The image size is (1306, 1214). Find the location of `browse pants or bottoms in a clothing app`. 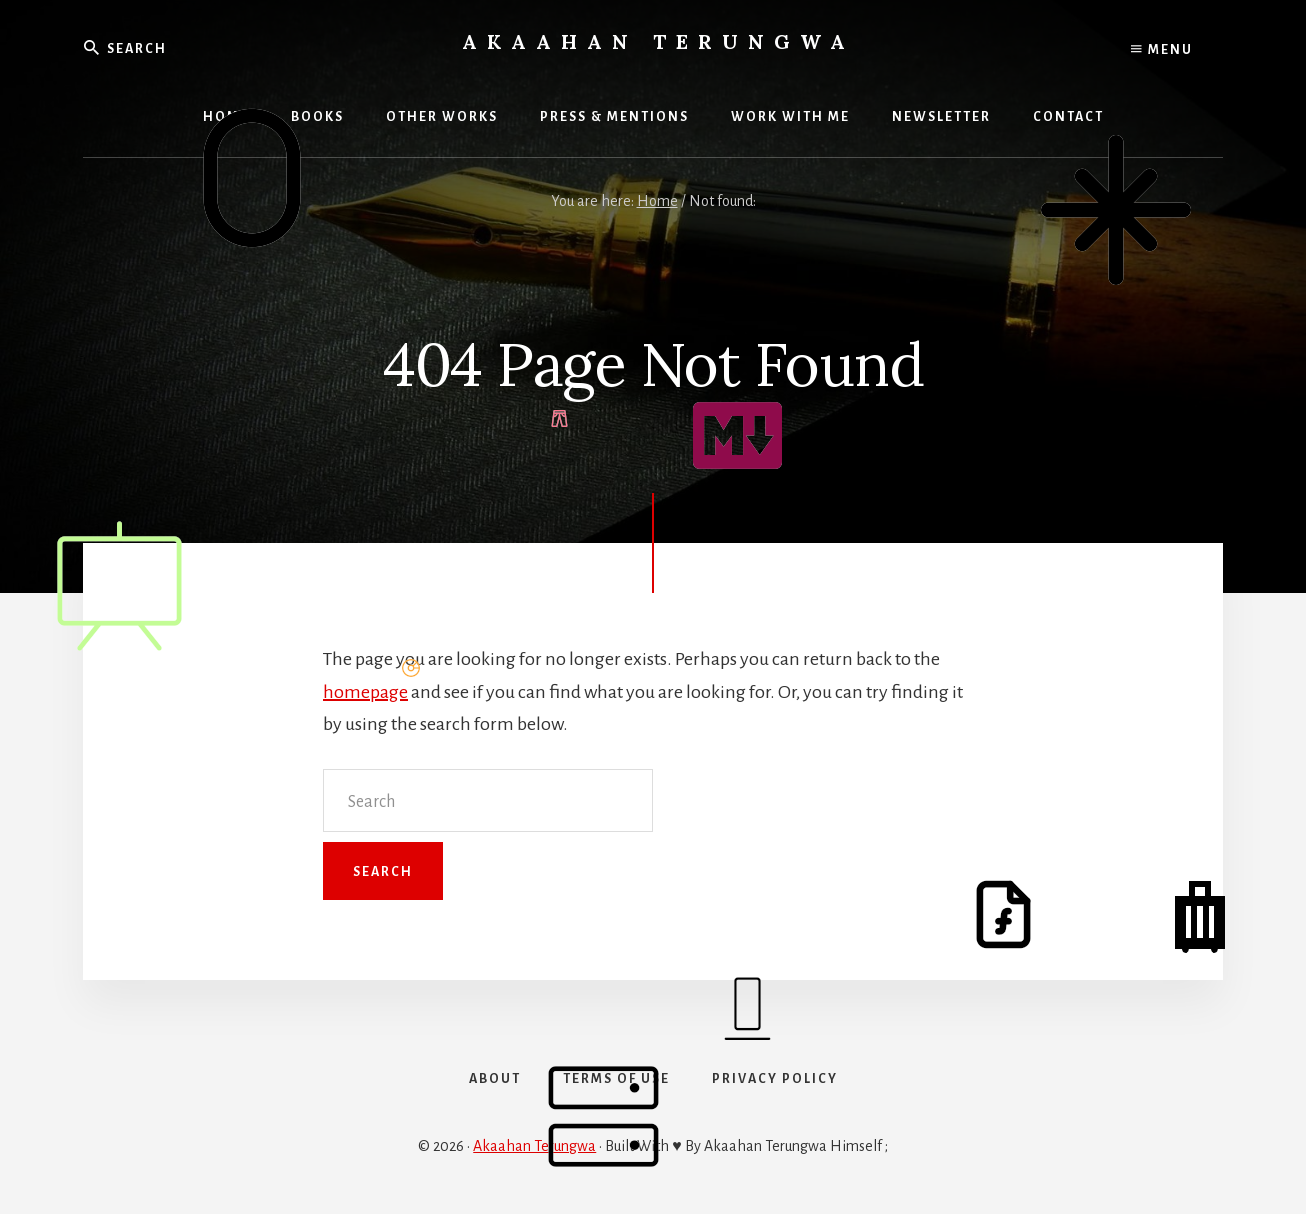

browse pants or bottoms in a clothing app is located at coordinates (559, 418).